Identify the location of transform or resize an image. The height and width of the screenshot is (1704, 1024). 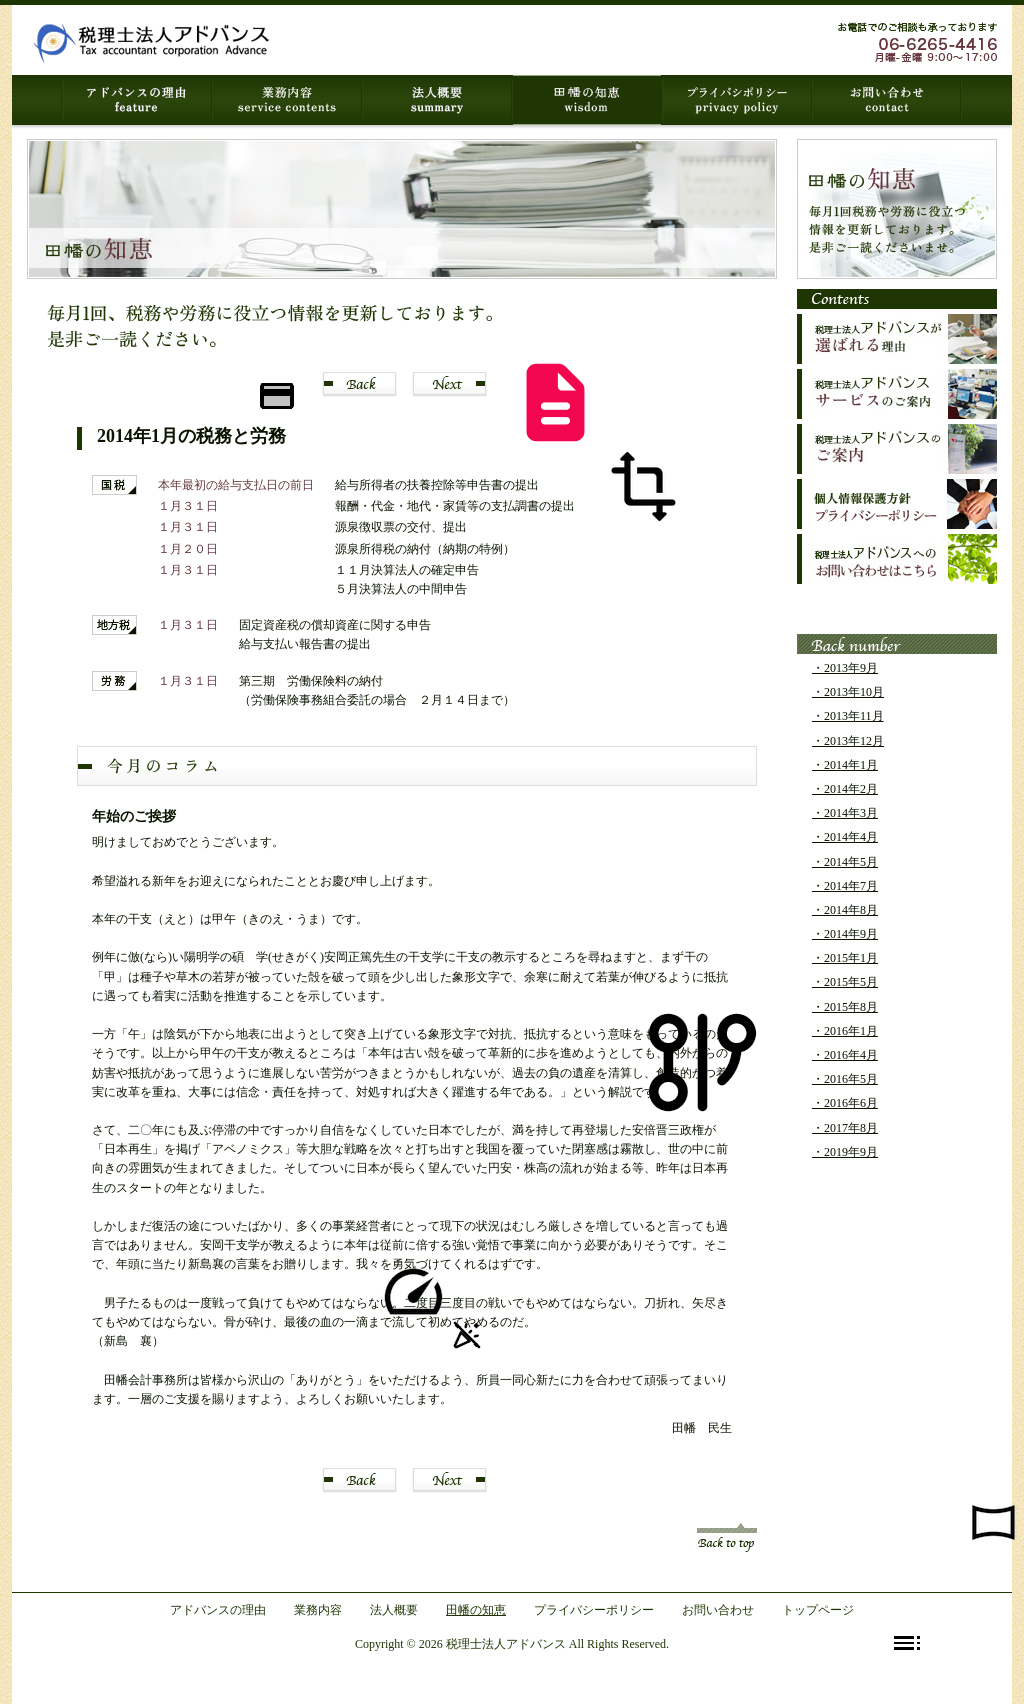
(643, 486).